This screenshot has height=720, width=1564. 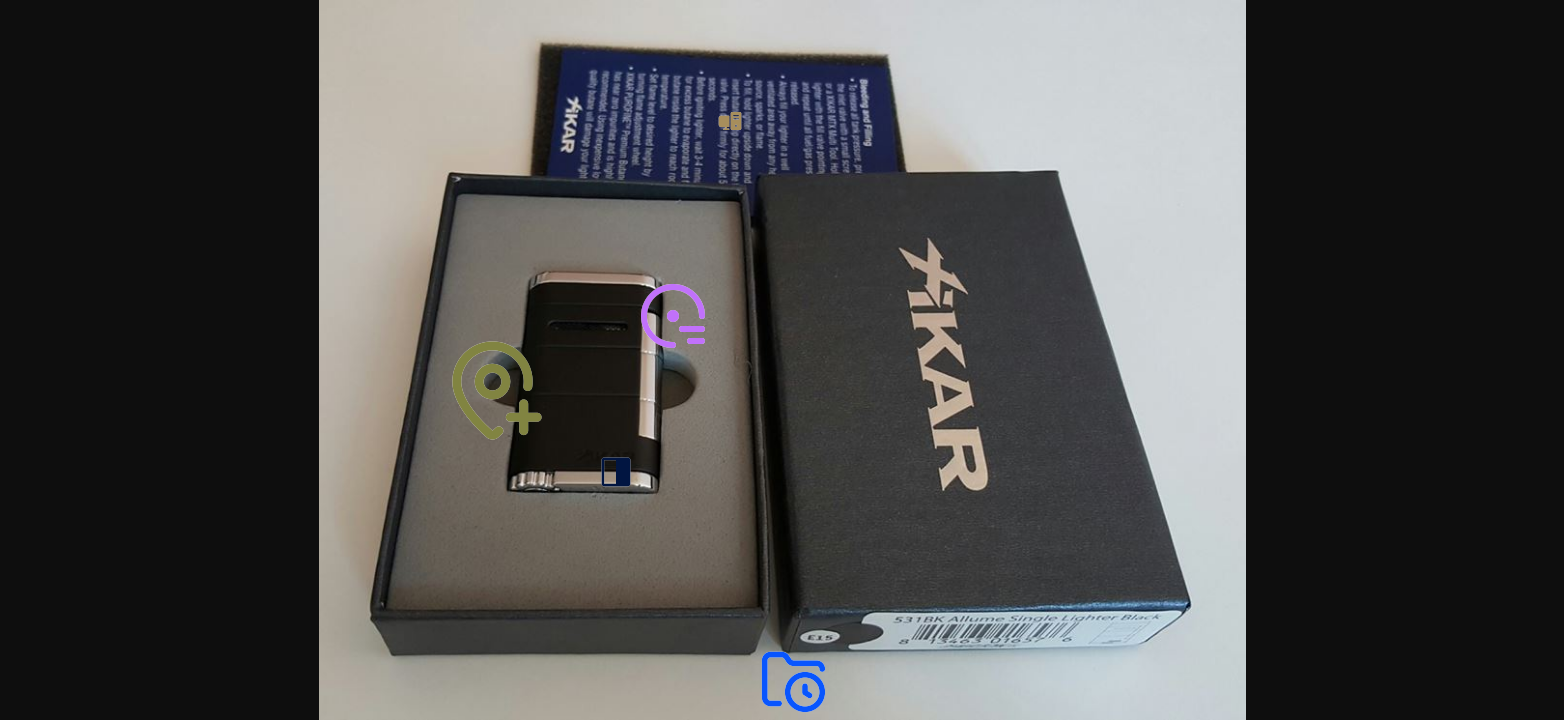 What do you see at coordinates (673, 316) in the screenshot?
I see `view issue tracking timeline` at bounding box center [673, 316].